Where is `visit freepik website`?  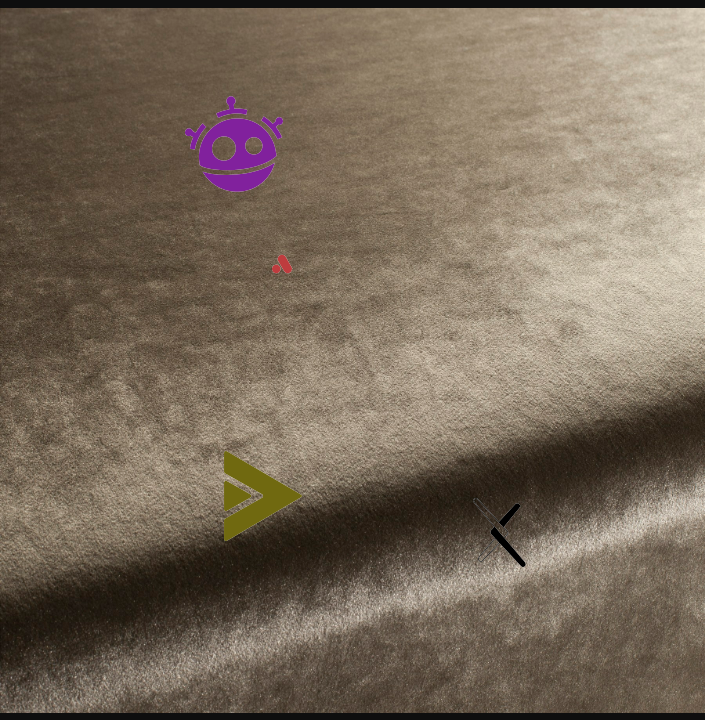
visit freepik website is located at coordinates (234, 144).